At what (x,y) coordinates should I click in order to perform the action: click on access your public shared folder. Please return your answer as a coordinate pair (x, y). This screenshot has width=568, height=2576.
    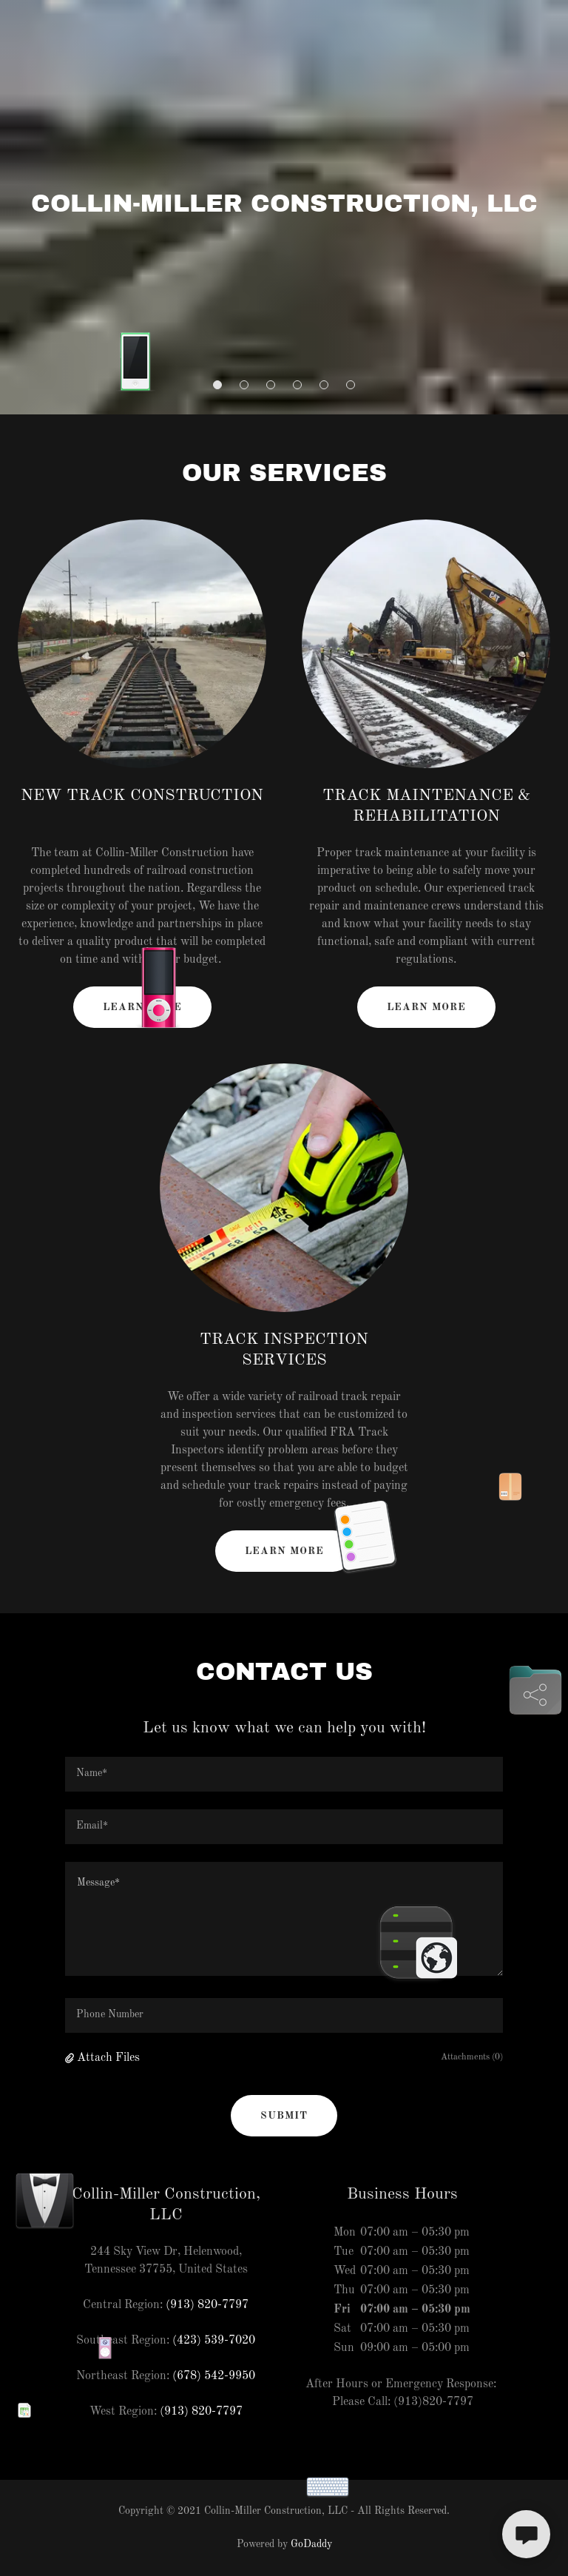
    Looking at the image, I should click on (535, 1690).